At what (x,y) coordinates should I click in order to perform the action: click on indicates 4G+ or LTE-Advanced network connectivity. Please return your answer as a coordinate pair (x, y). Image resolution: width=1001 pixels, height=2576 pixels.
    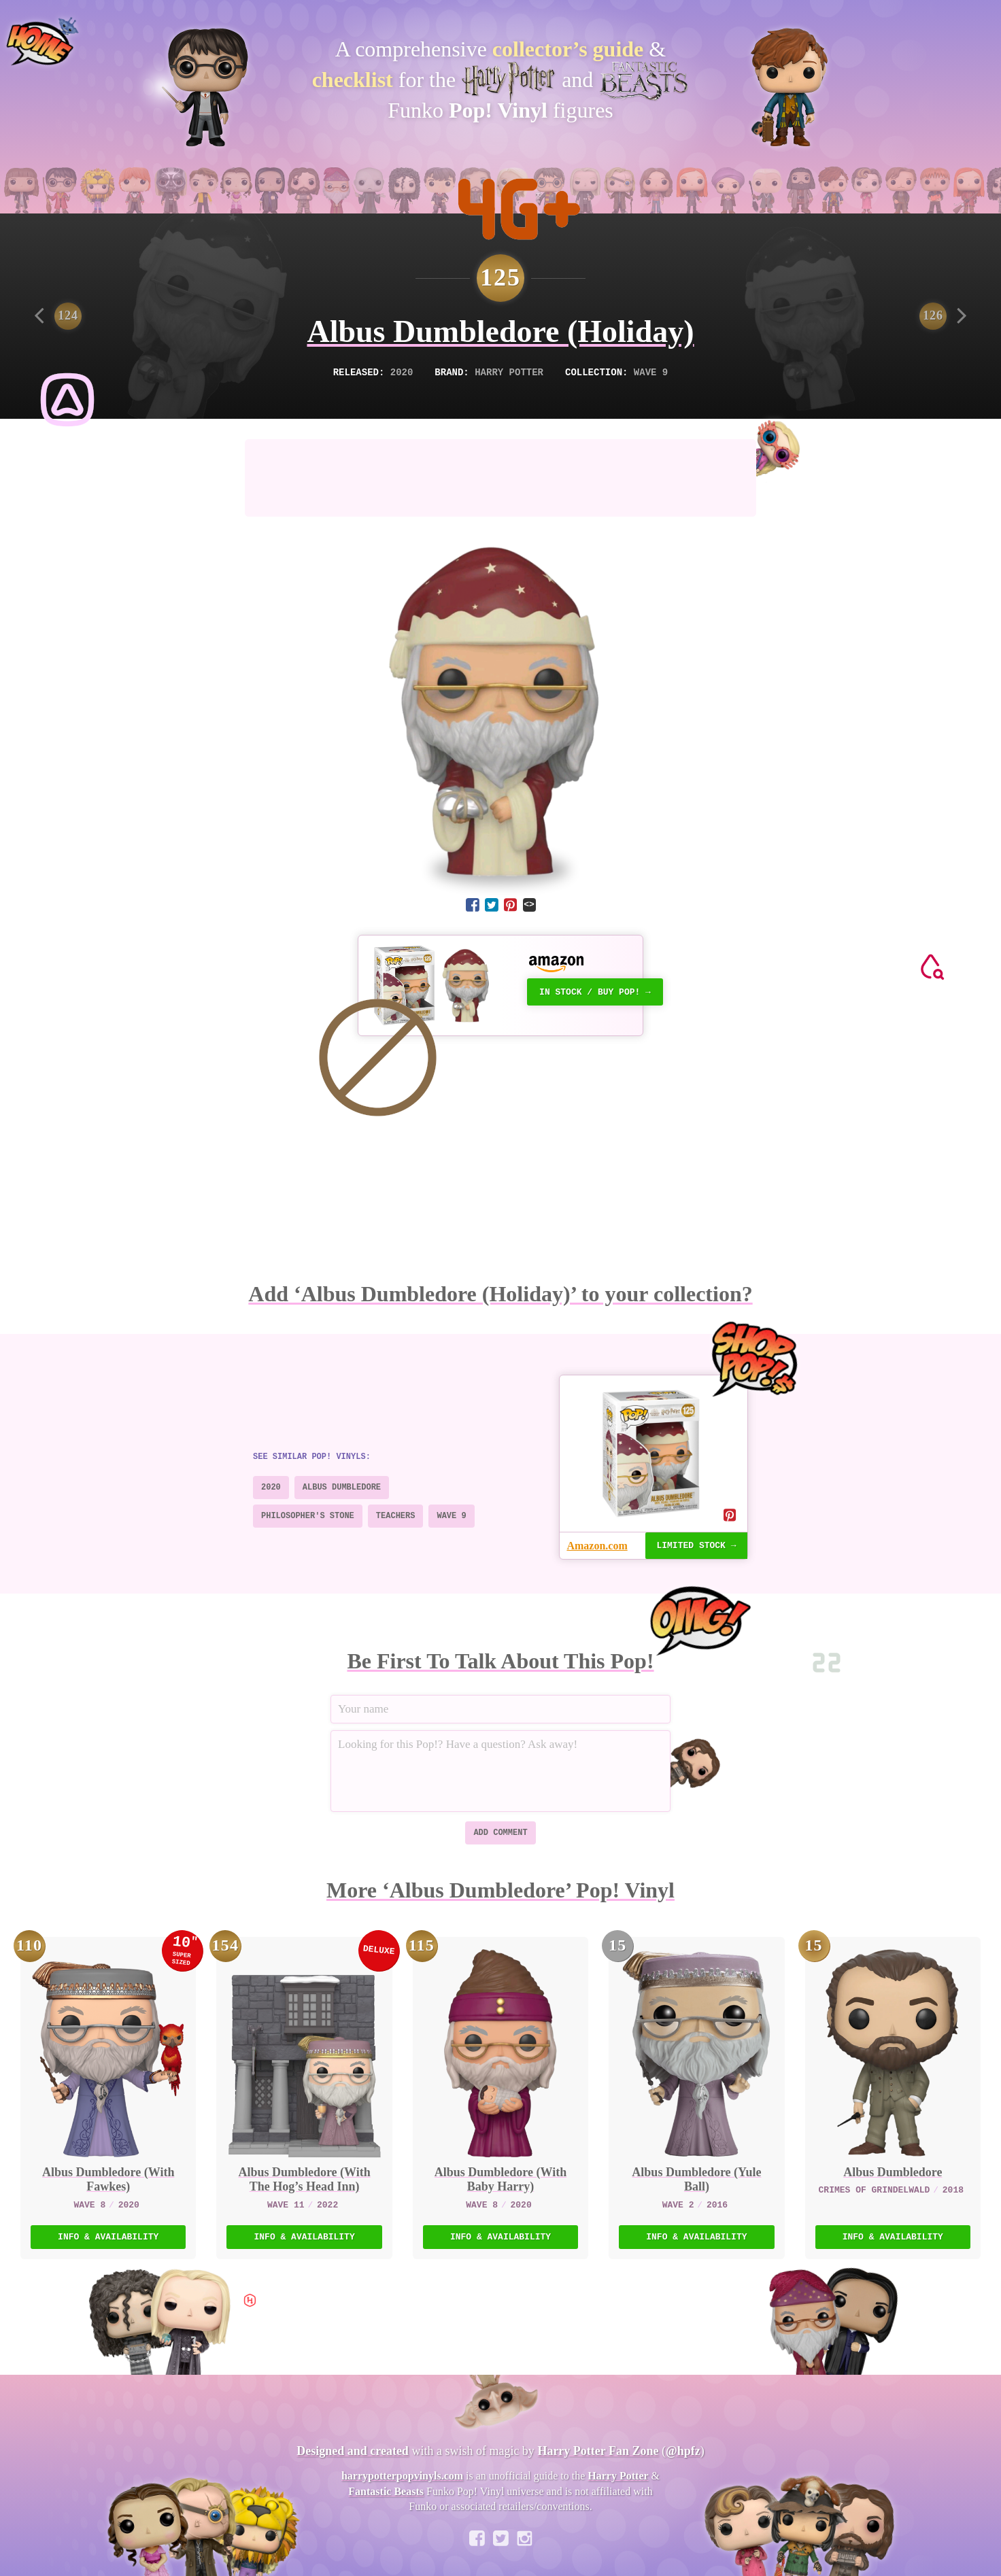
    Looking at the image, I should click on (519, 209).